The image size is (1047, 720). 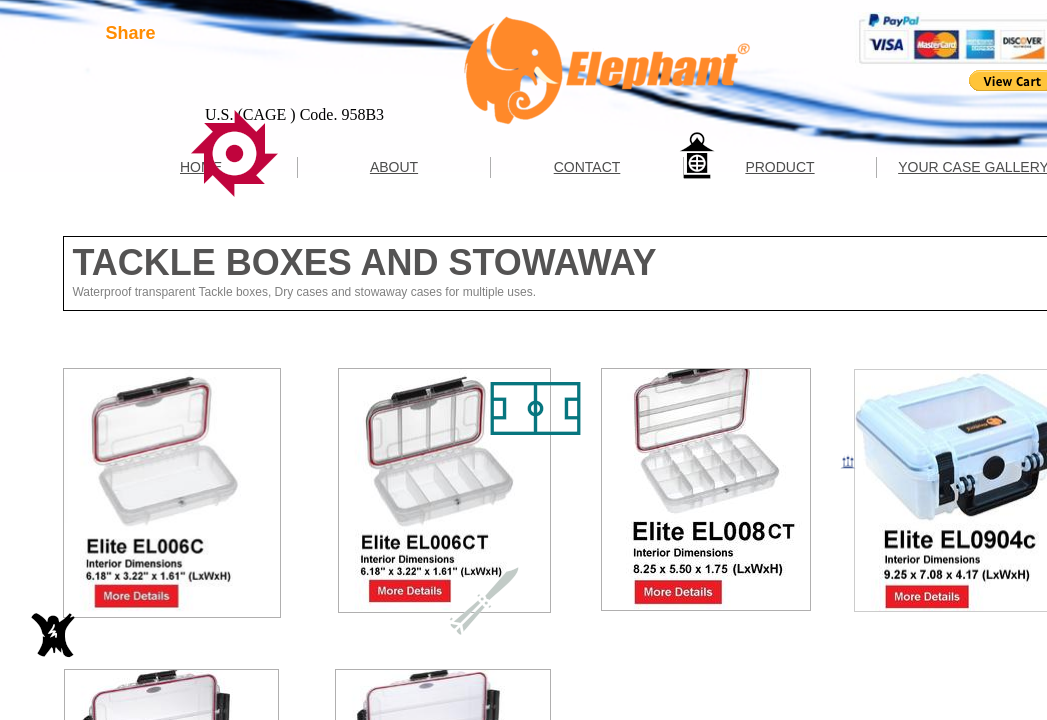 What do you see at coordinates (53, 635) in the screenshot?
I see `select animal hide material or resource` at bounding box center [53, 635].